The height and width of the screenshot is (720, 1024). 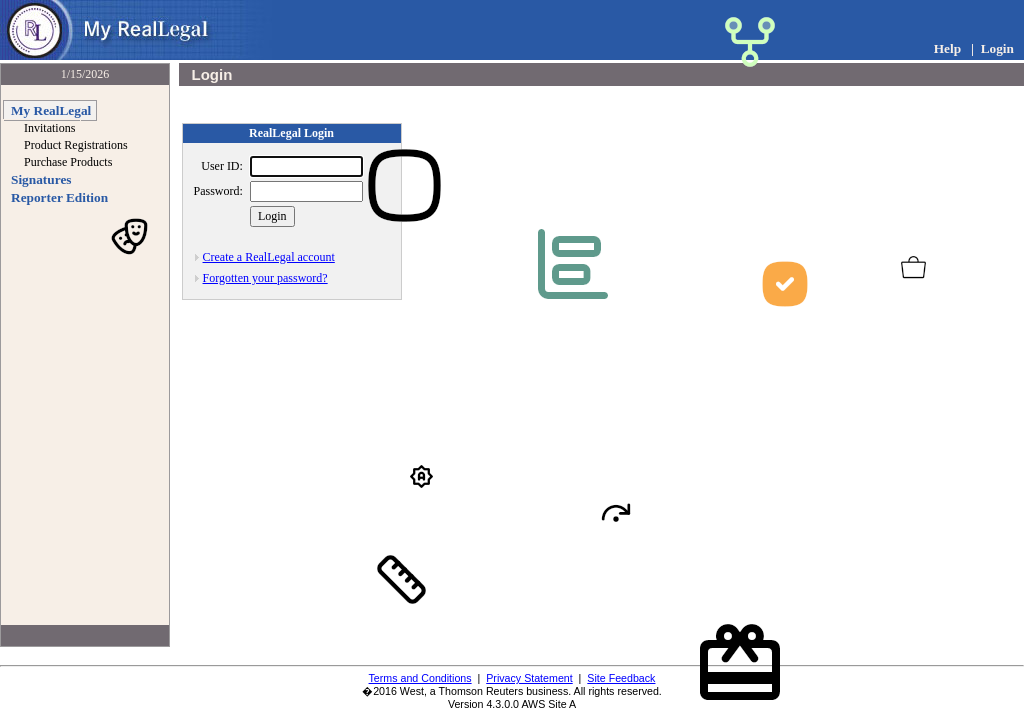 I want to click on mark task as complete, so click(x=785, y=284).